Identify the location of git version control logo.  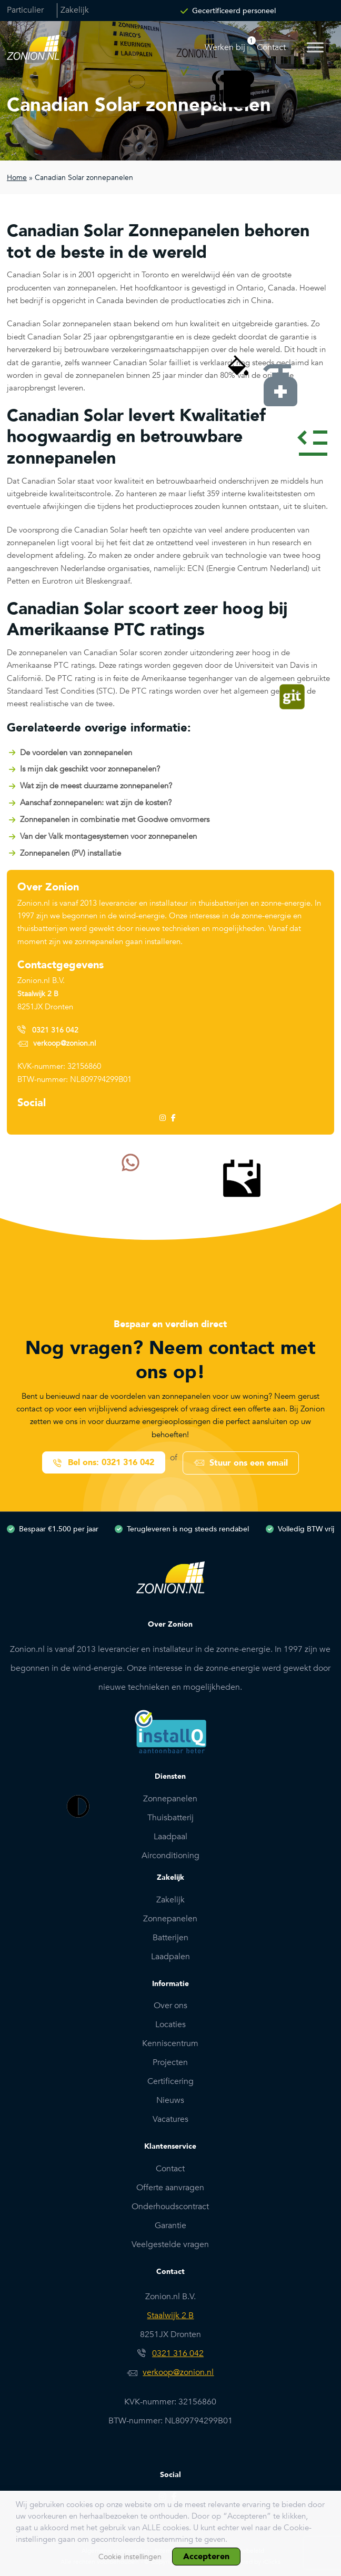
(292, 697).